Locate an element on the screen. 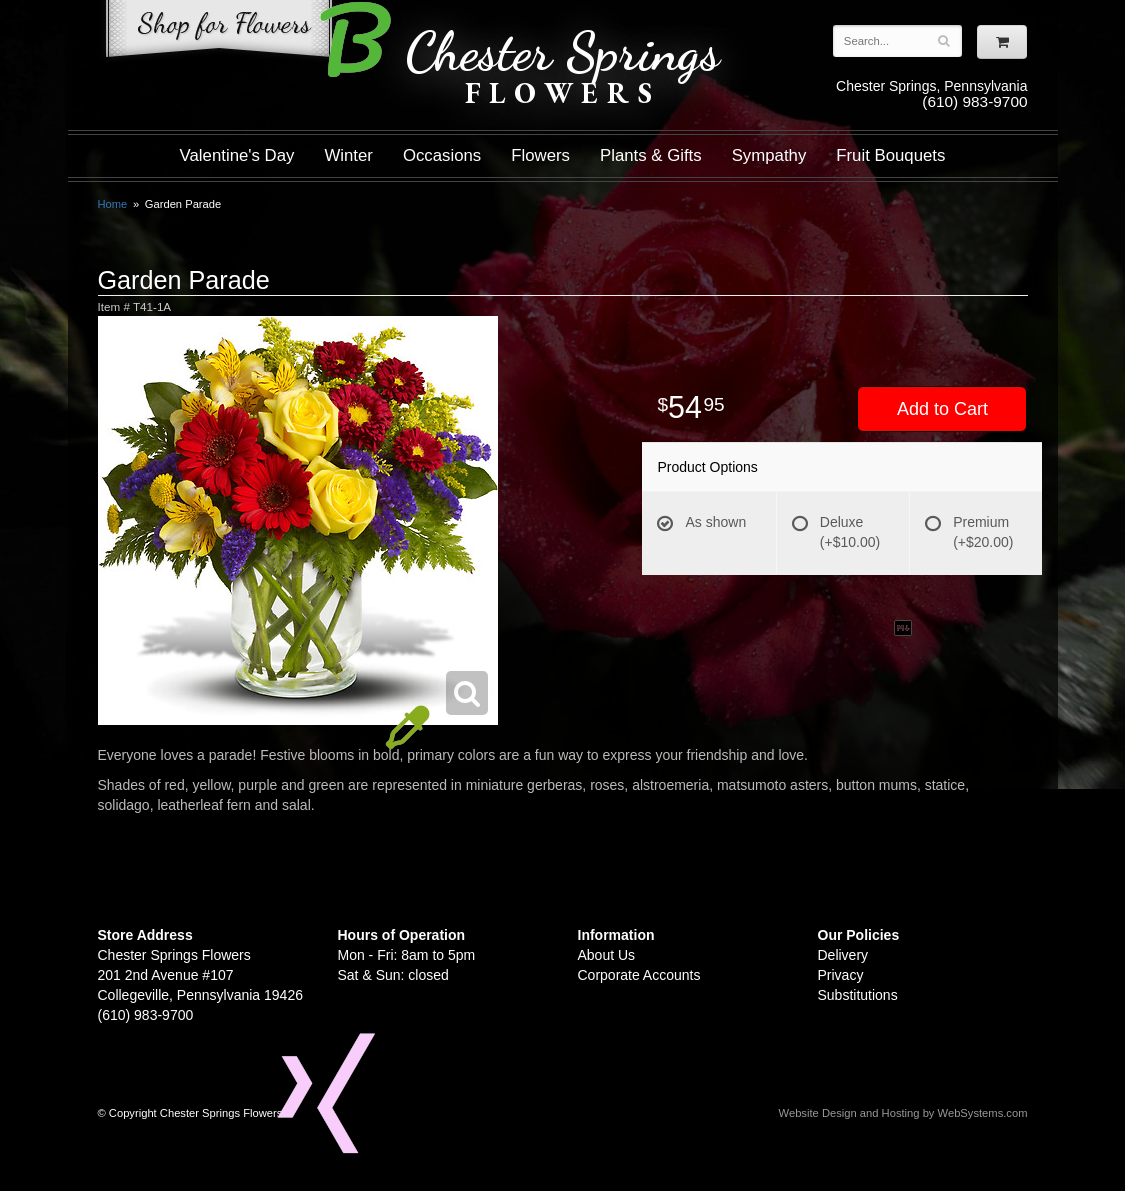 This screenshot has width=1125, height=1191. pick a color from the screen is located at coordinates (407, 727).